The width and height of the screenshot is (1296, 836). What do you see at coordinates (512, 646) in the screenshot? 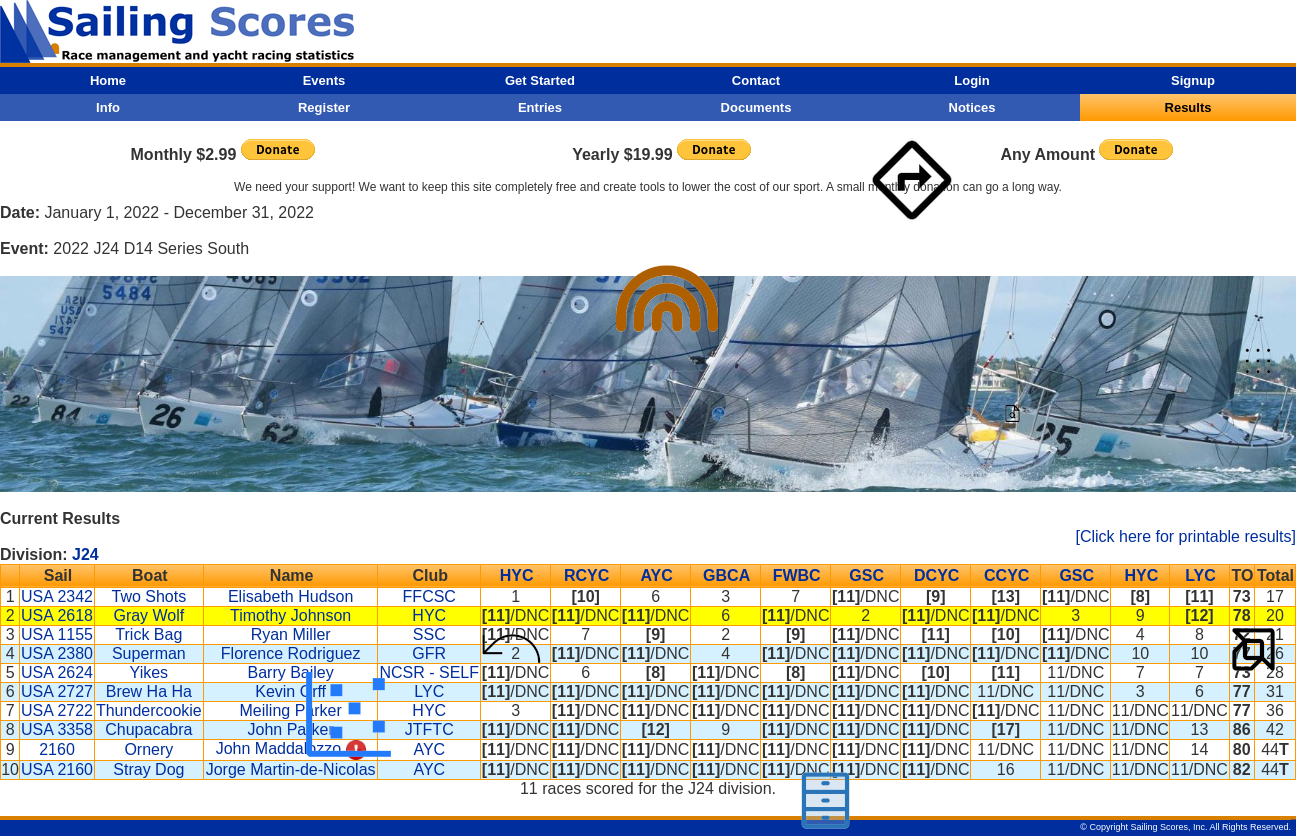
I see `undo previous action` at bounding box center [512, 646].